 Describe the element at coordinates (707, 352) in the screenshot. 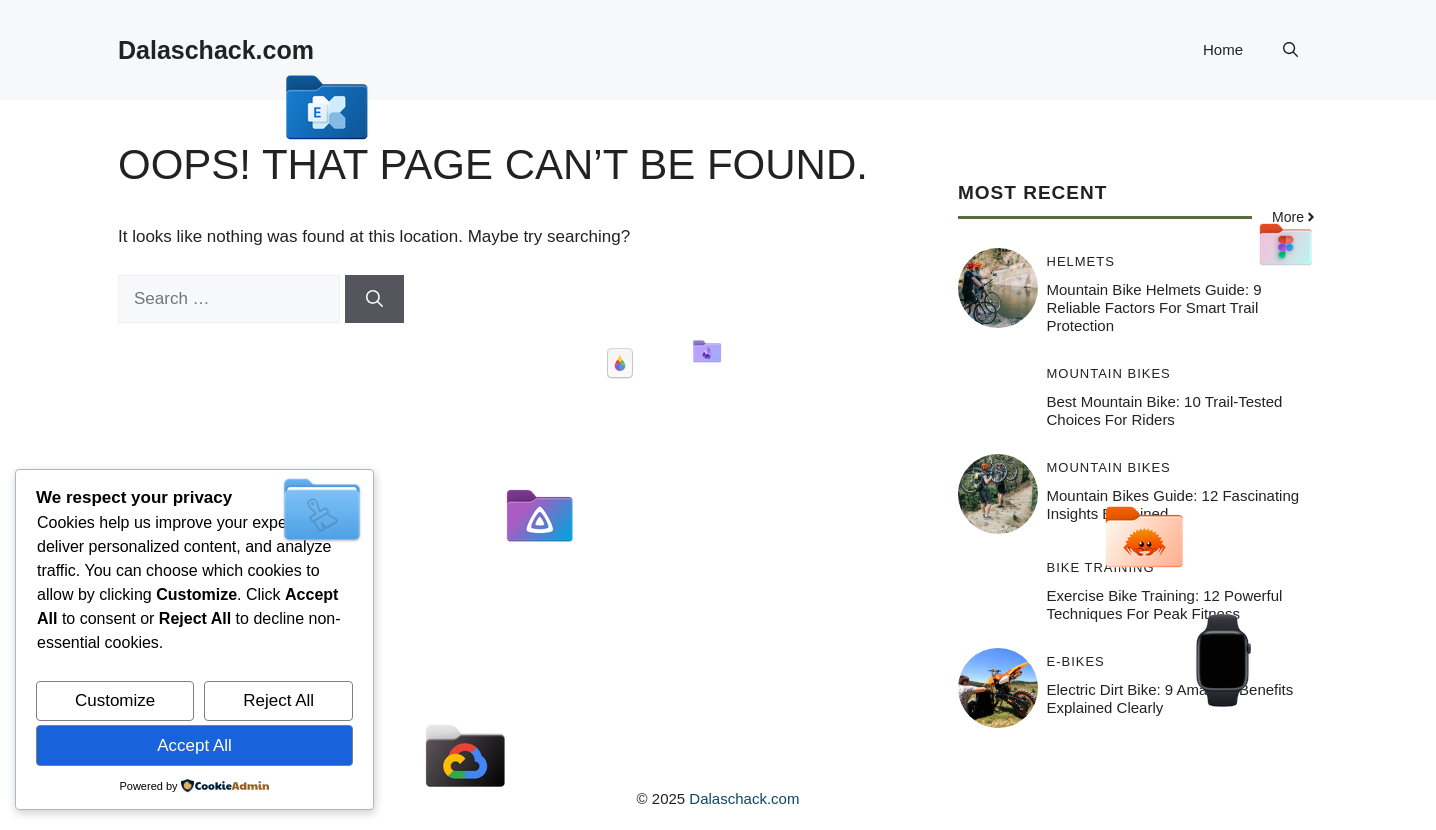

I see `open obsidian vault folder` at that location.